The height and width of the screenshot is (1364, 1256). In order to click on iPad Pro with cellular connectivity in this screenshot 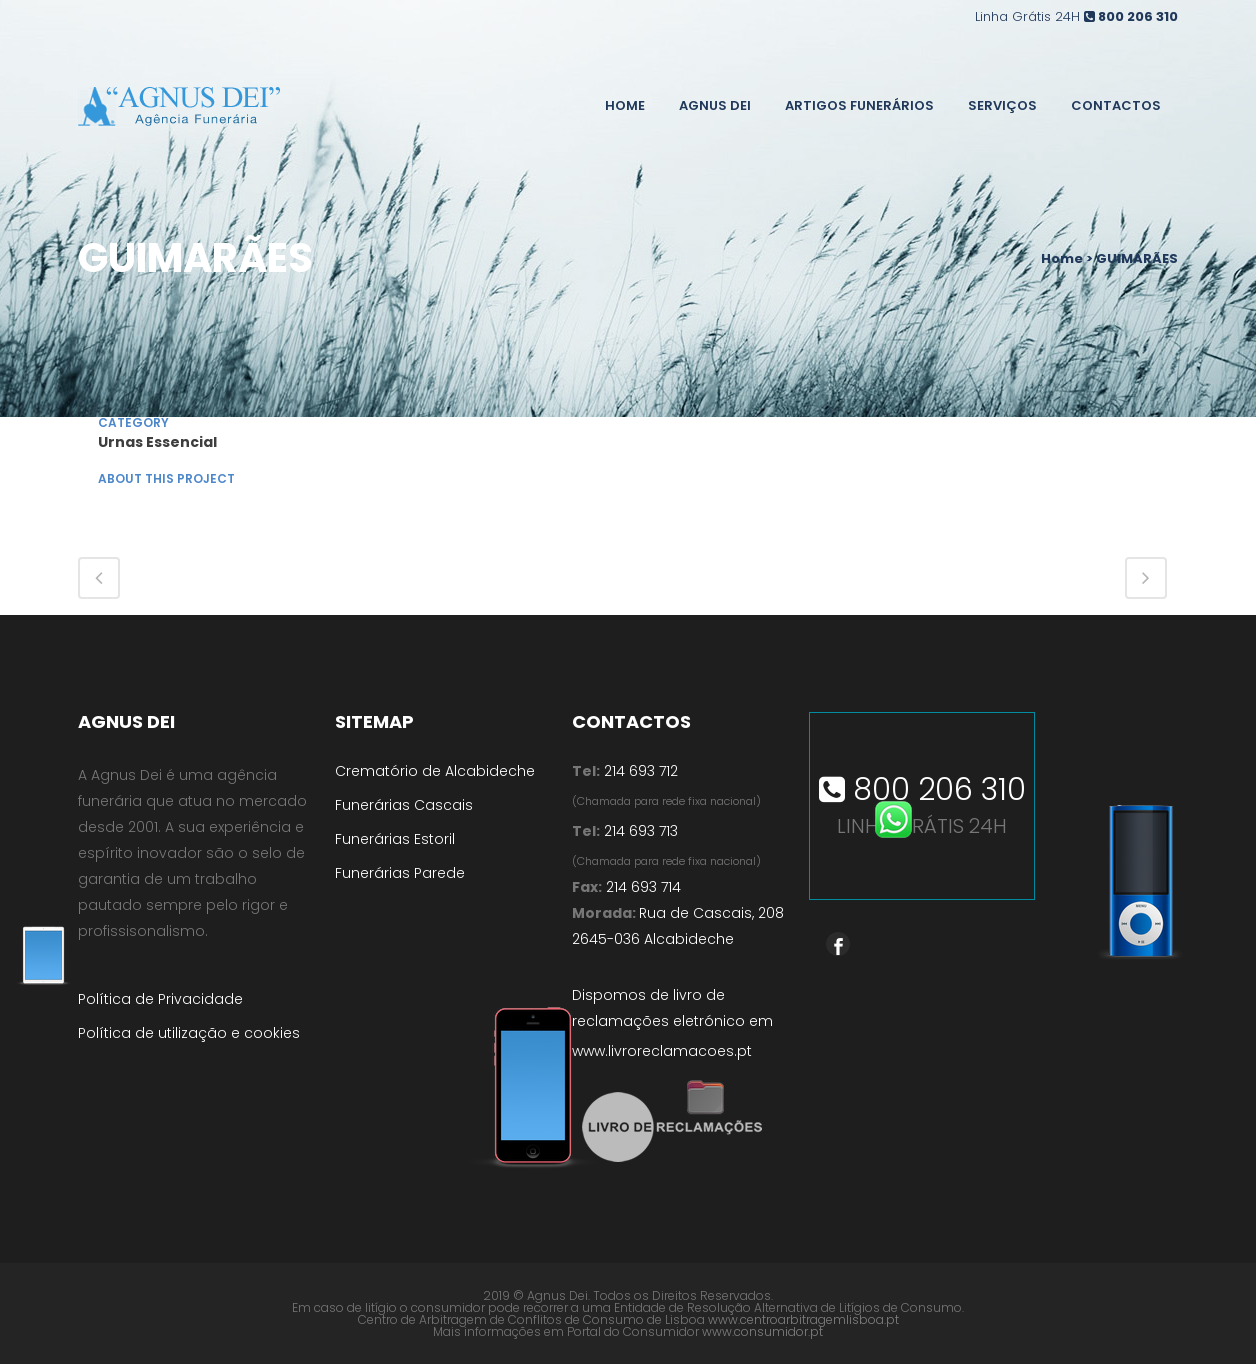, I will do `click(43, 955)`.